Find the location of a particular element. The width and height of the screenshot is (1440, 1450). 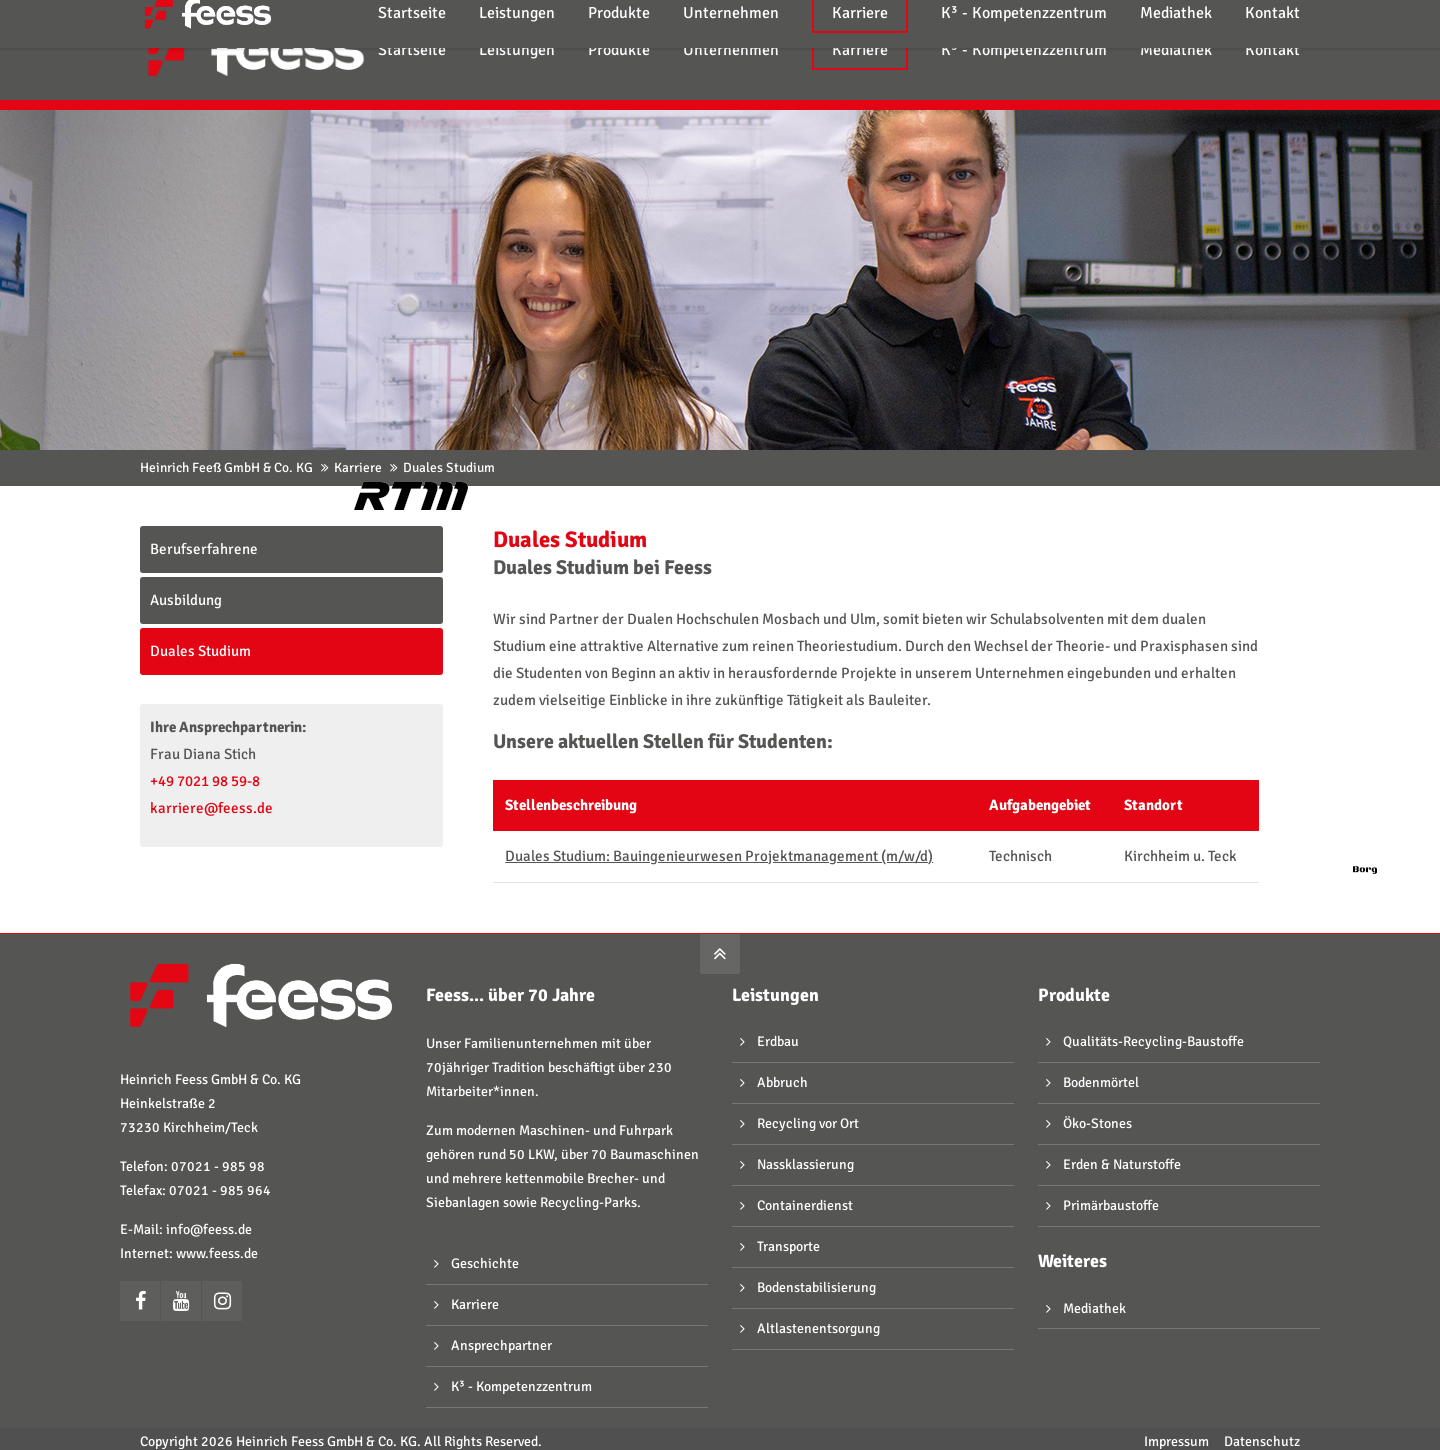

RTM (Remember The Milk) app logo is located at coordinates (411, 496).